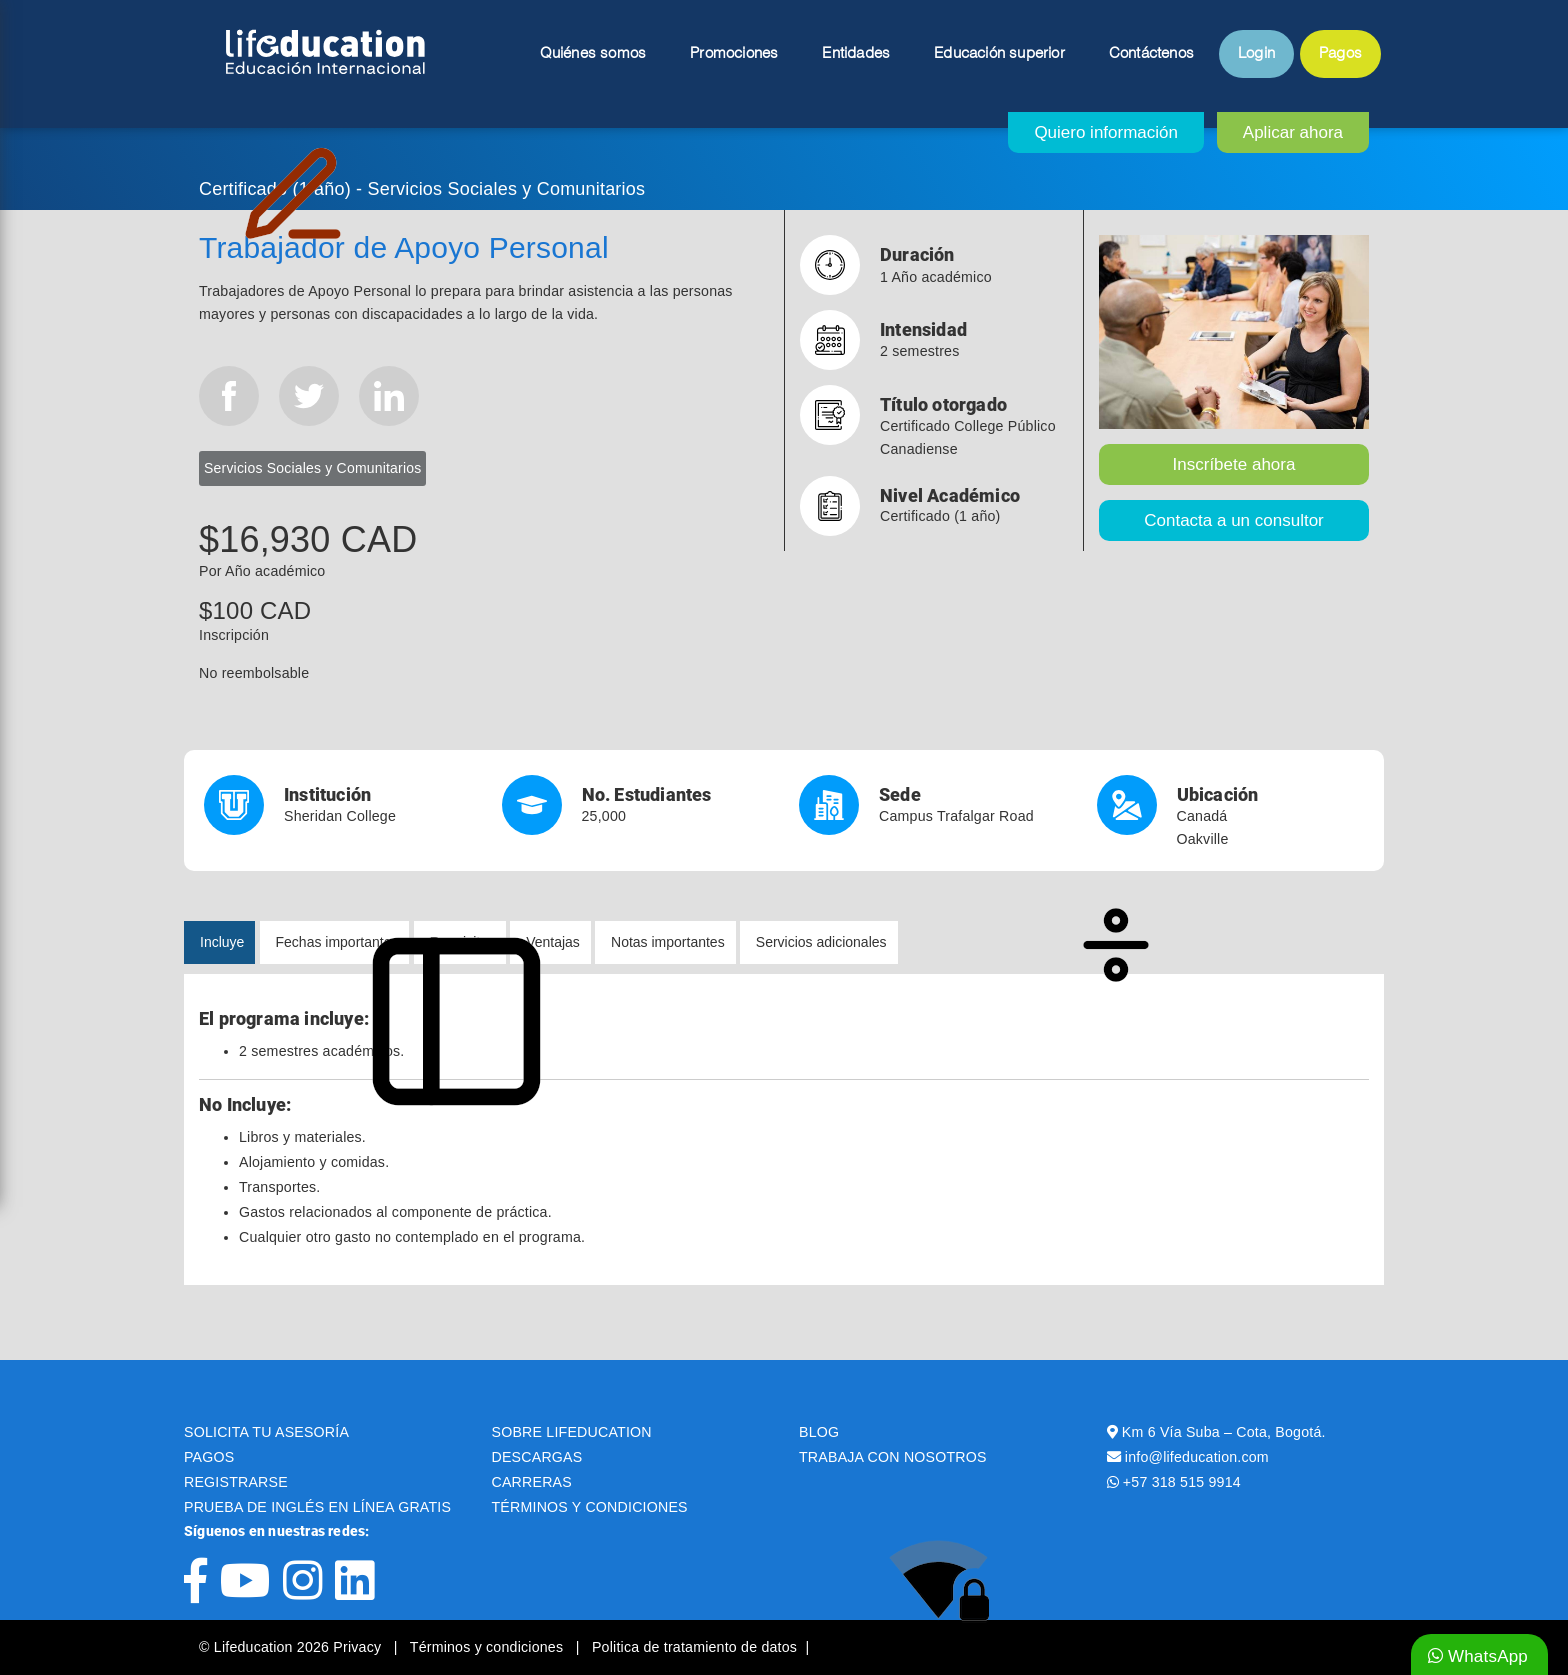 This screenshot has width=1568, height=1675. Describe the element at coordinates (293, 196) in the screenshot. I see `edit text or content` at that location.